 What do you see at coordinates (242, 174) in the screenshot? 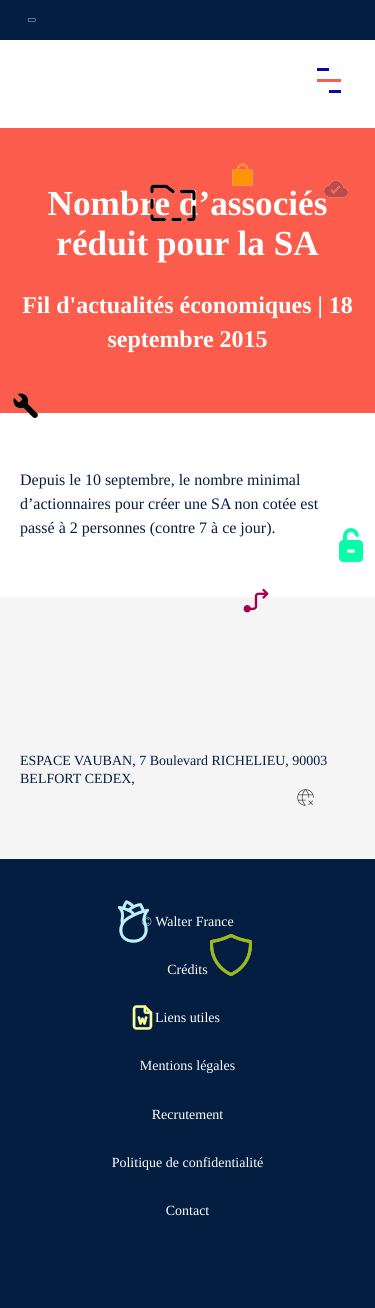
I see `view your shopping bag` at bounding box center [242, 174].